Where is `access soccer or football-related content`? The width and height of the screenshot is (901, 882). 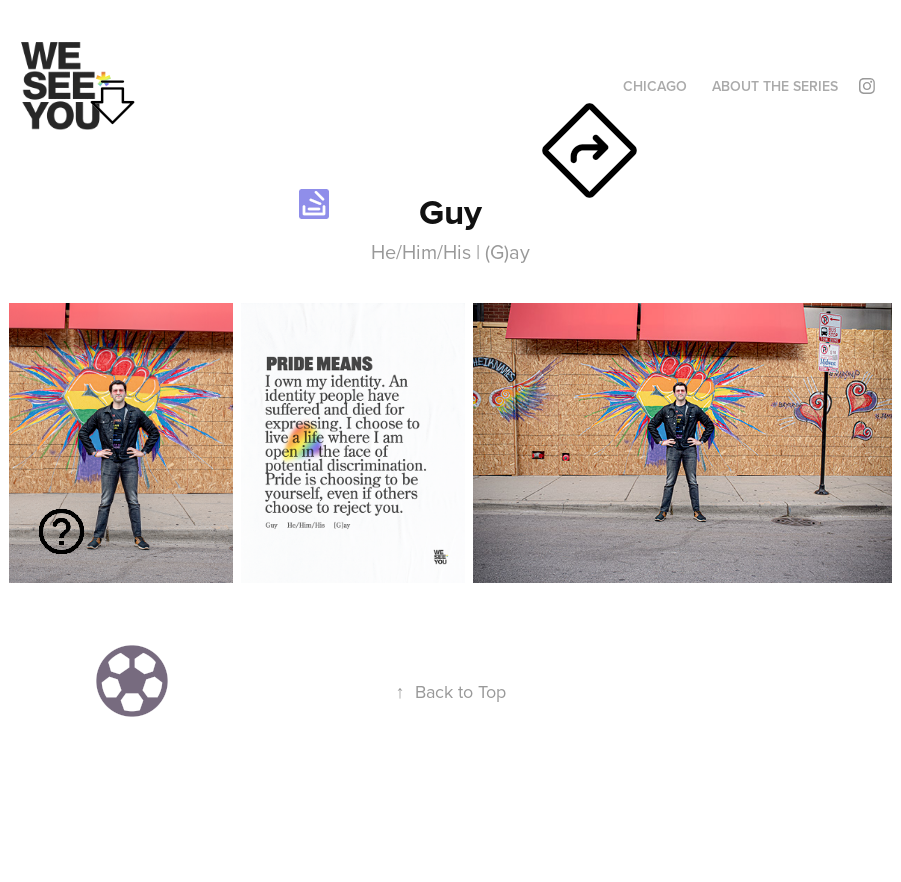
access soccer or football-related content is located at coordinates (132, 681).